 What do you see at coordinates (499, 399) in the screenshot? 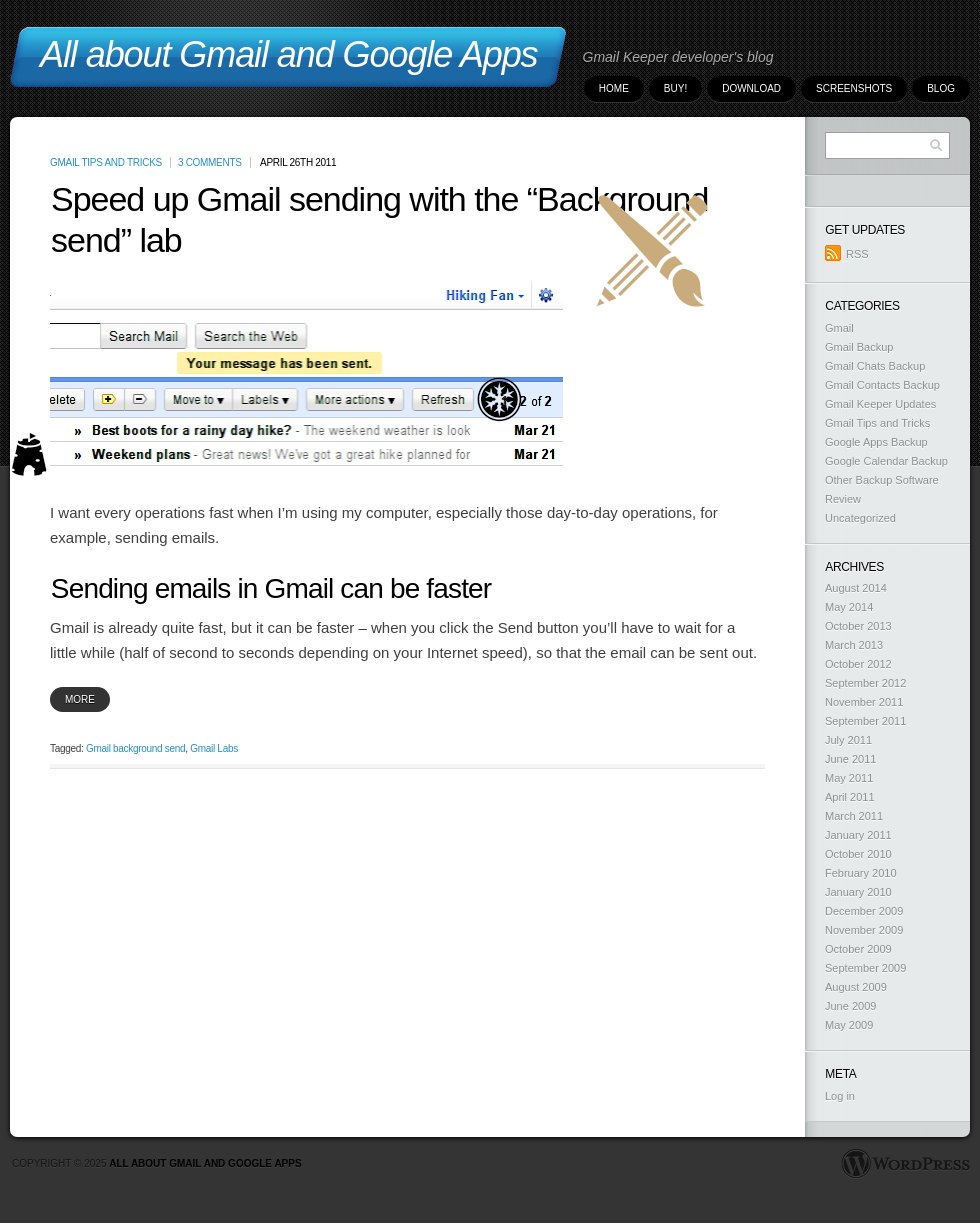
I see `activate ice or frost ability` at bounding box center [499, 399].